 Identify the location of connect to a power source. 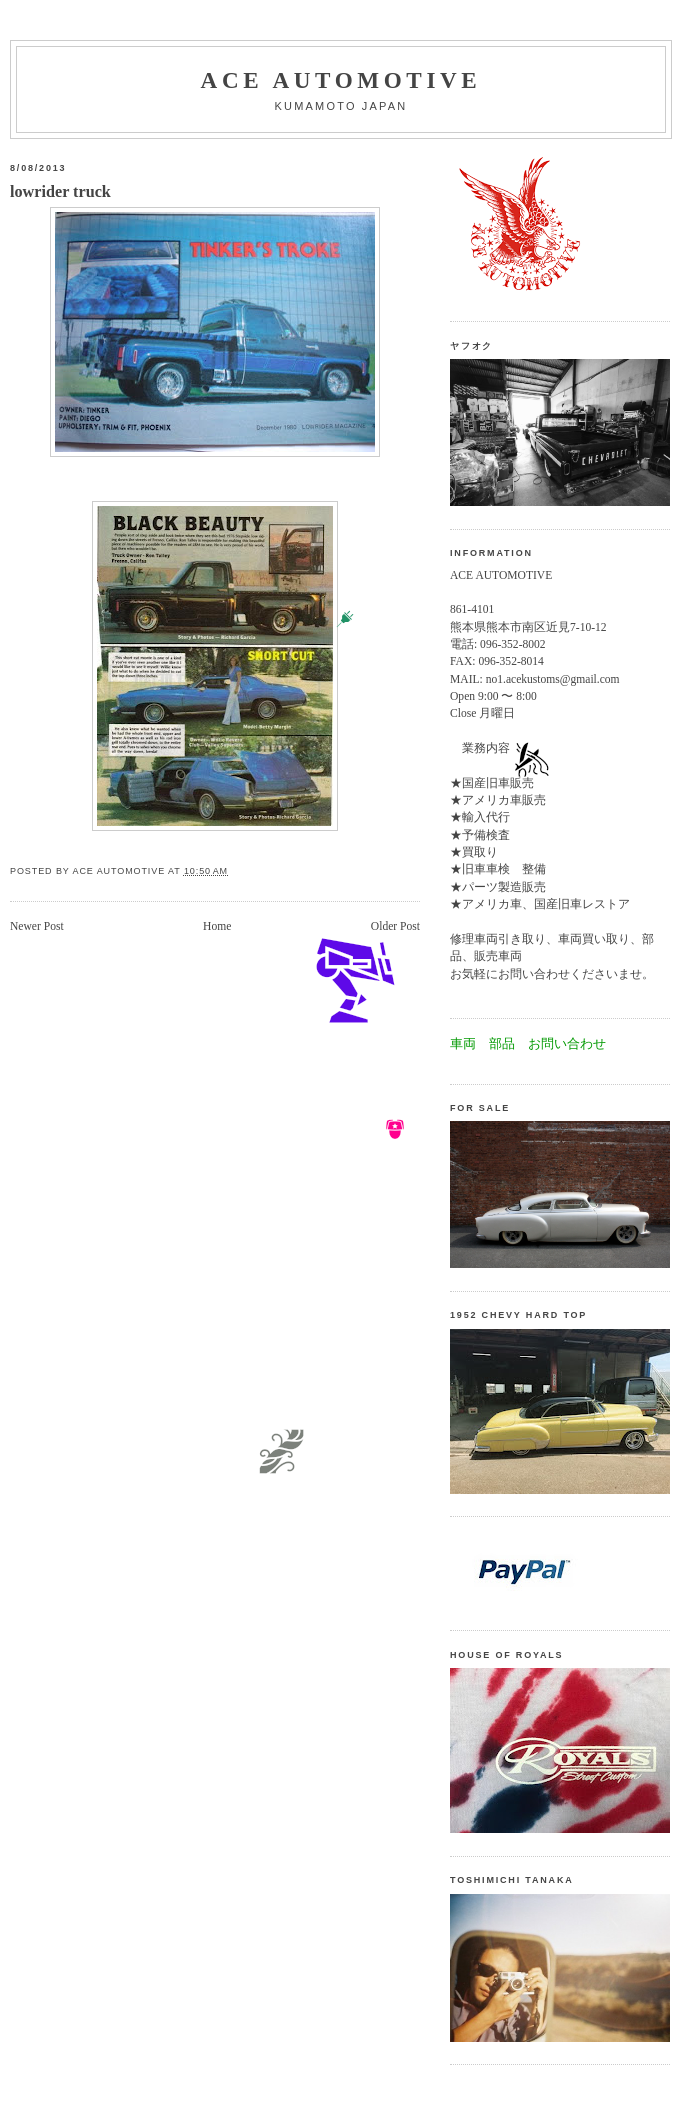
(345, 619).